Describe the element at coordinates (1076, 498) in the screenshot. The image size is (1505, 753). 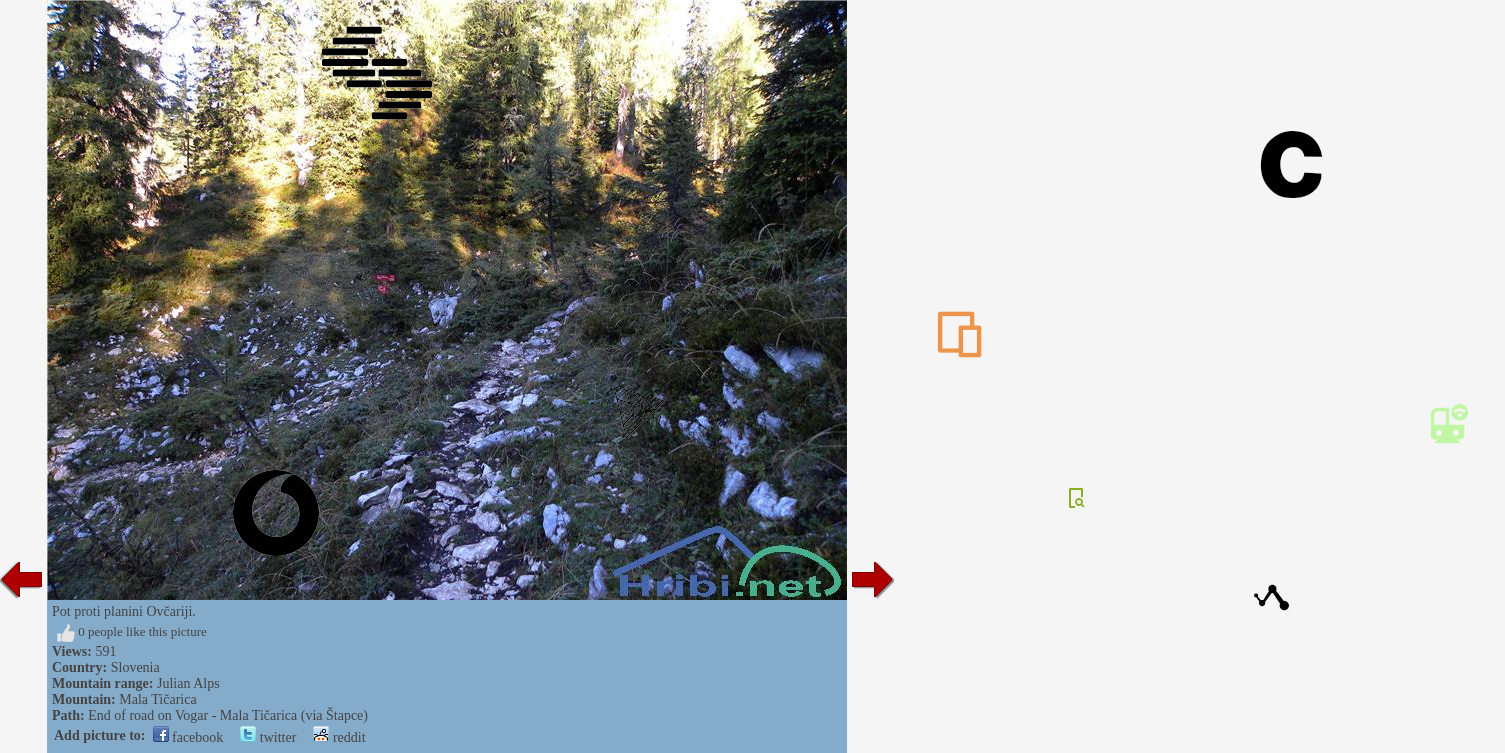
I see `find my phone feature` at that location.